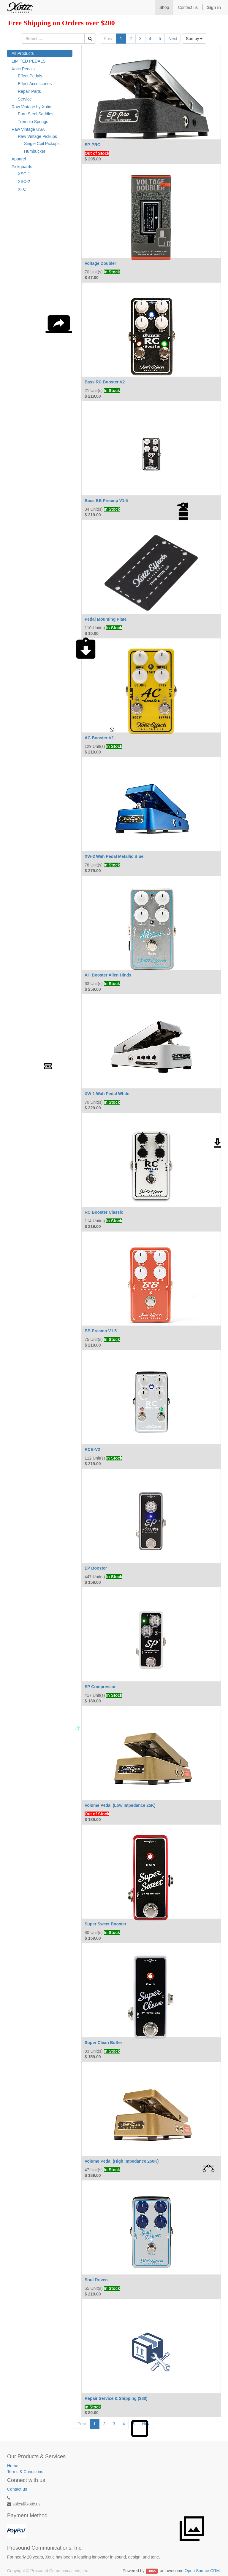  What do you see at coordinates (77, 1728) in the screenshot?
I see `swap or reorder items vertically` at bounding box center [77, 1728].